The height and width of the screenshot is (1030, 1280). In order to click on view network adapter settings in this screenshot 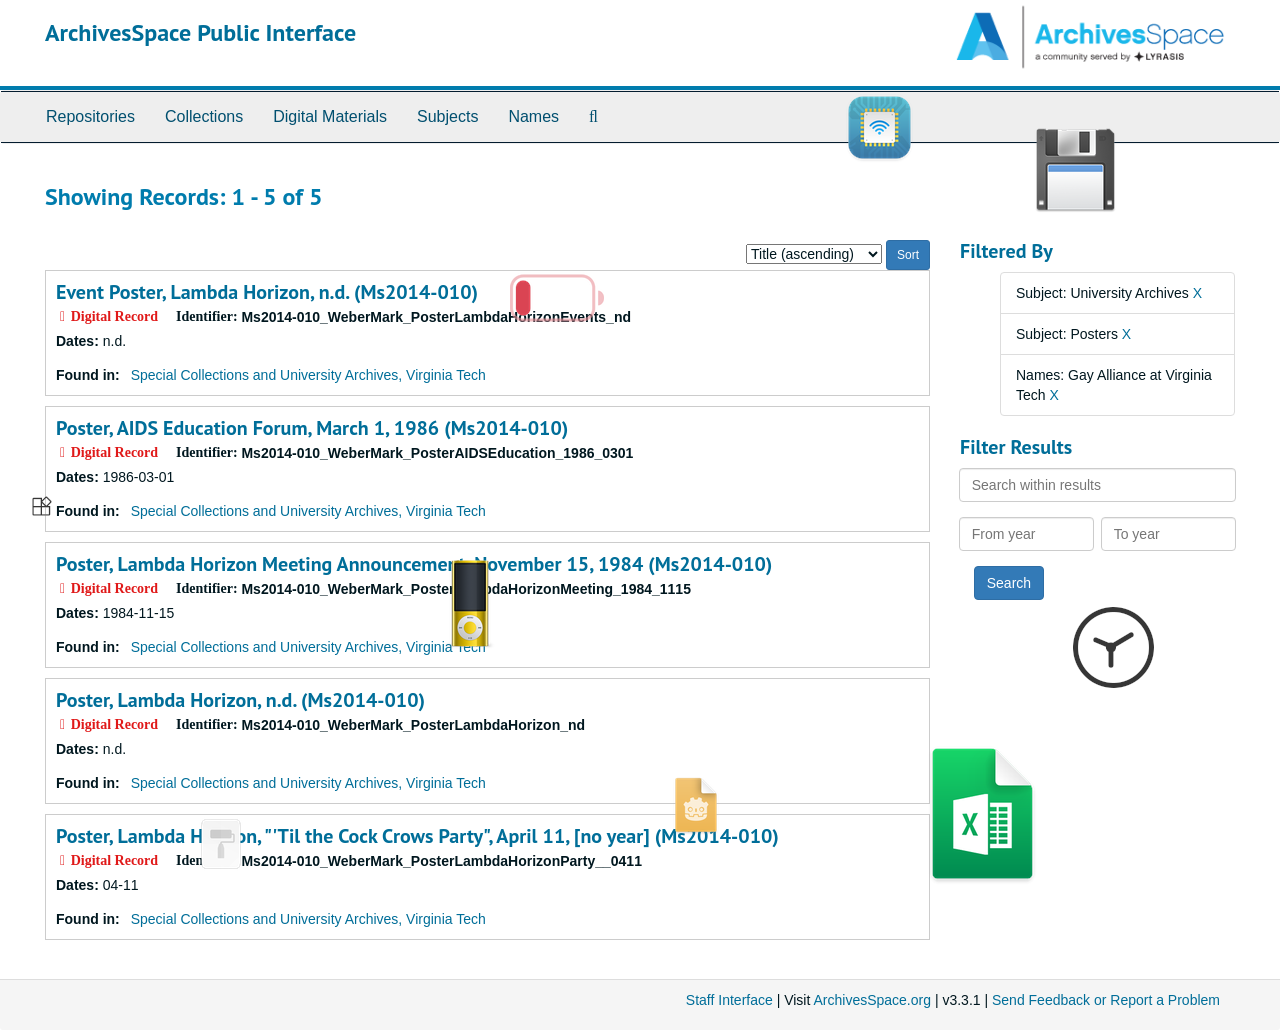, I will do `click(879, 127)`.